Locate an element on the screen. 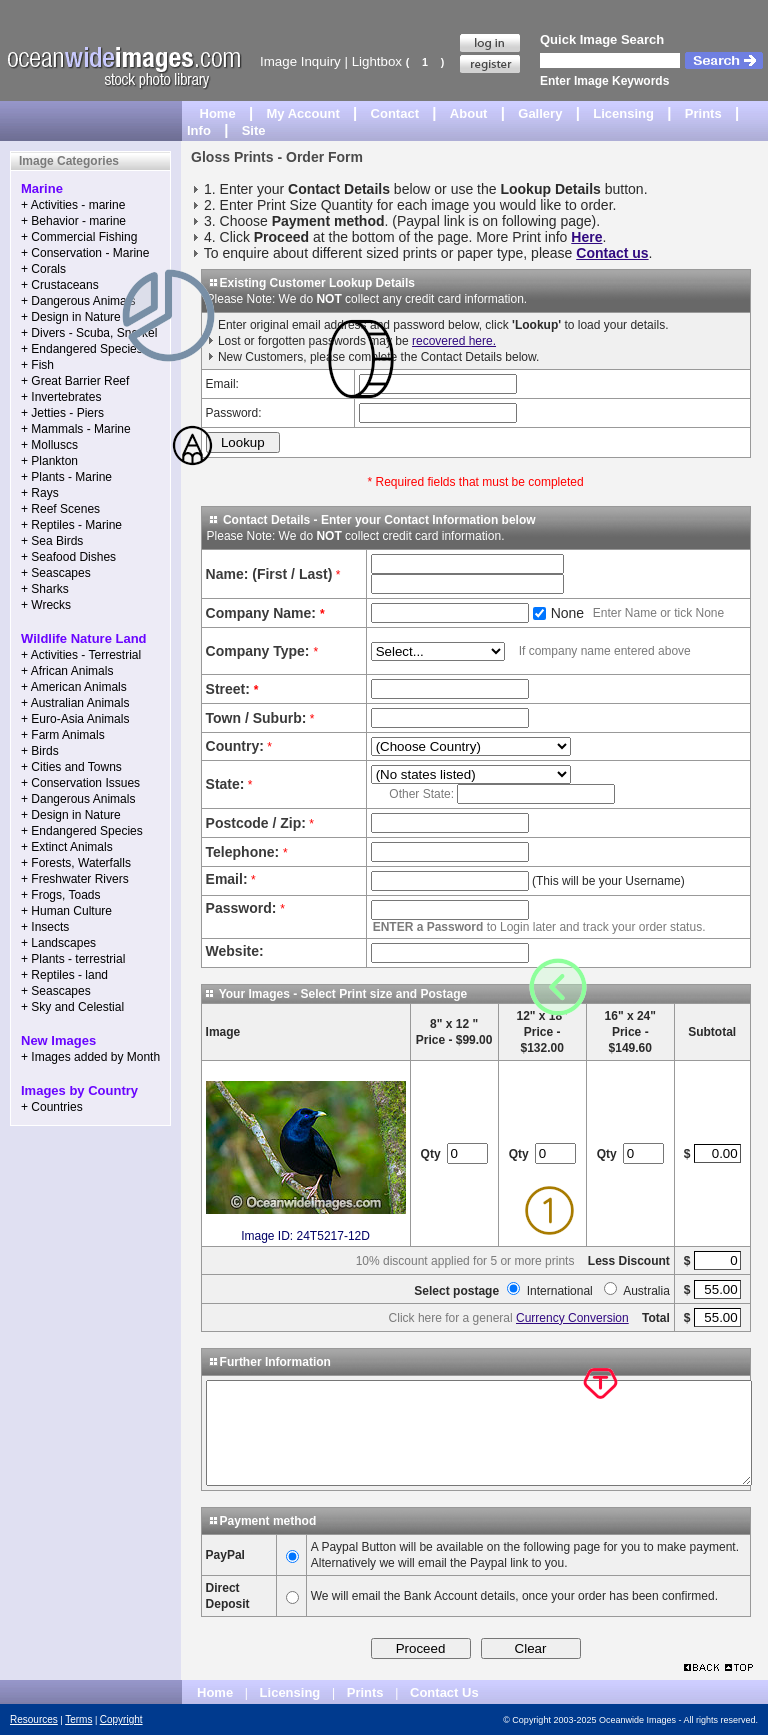 This screenshot has width=768, height=1735. view analytics or statistics breakdown is located at coordinates (168, 315).